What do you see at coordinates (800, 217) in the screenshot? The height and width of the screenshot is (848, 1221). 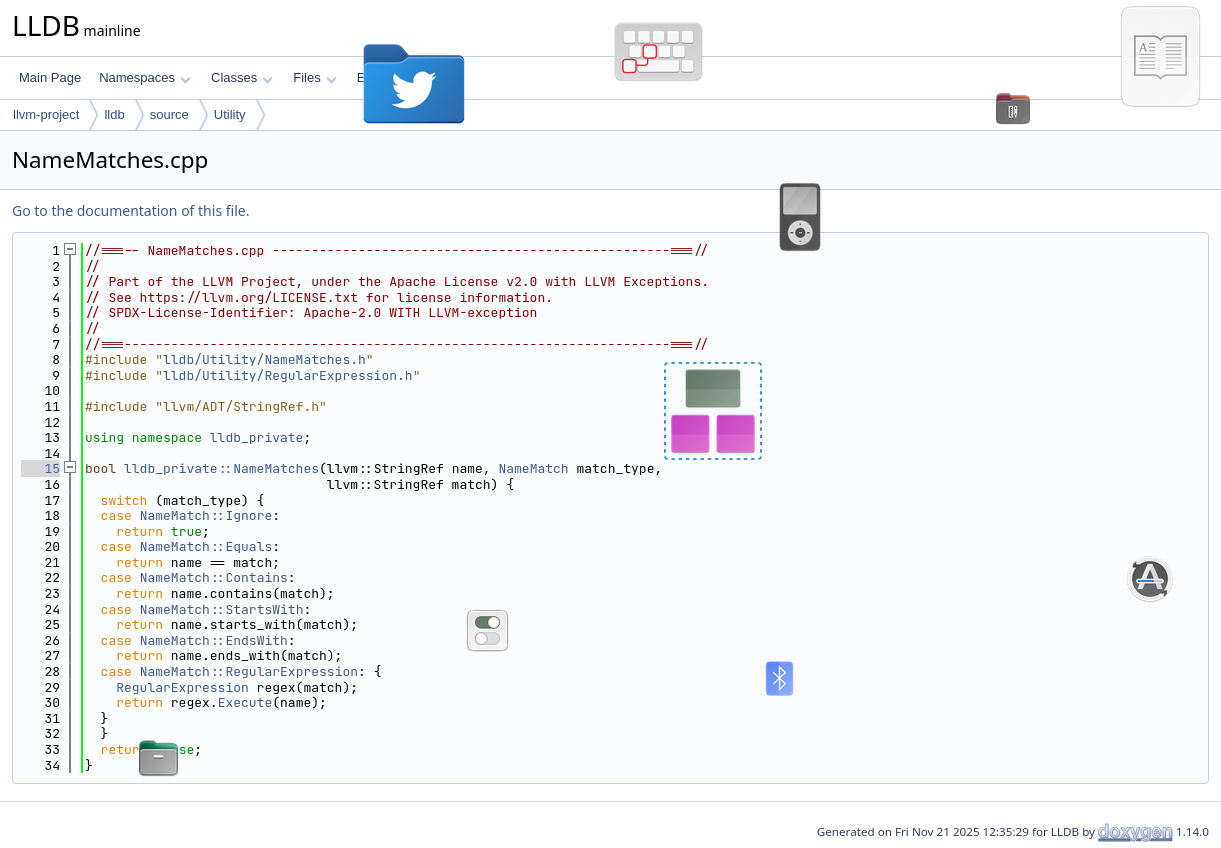 I see `indicates a connected multimedia player device` at bounding box center [800, 217].